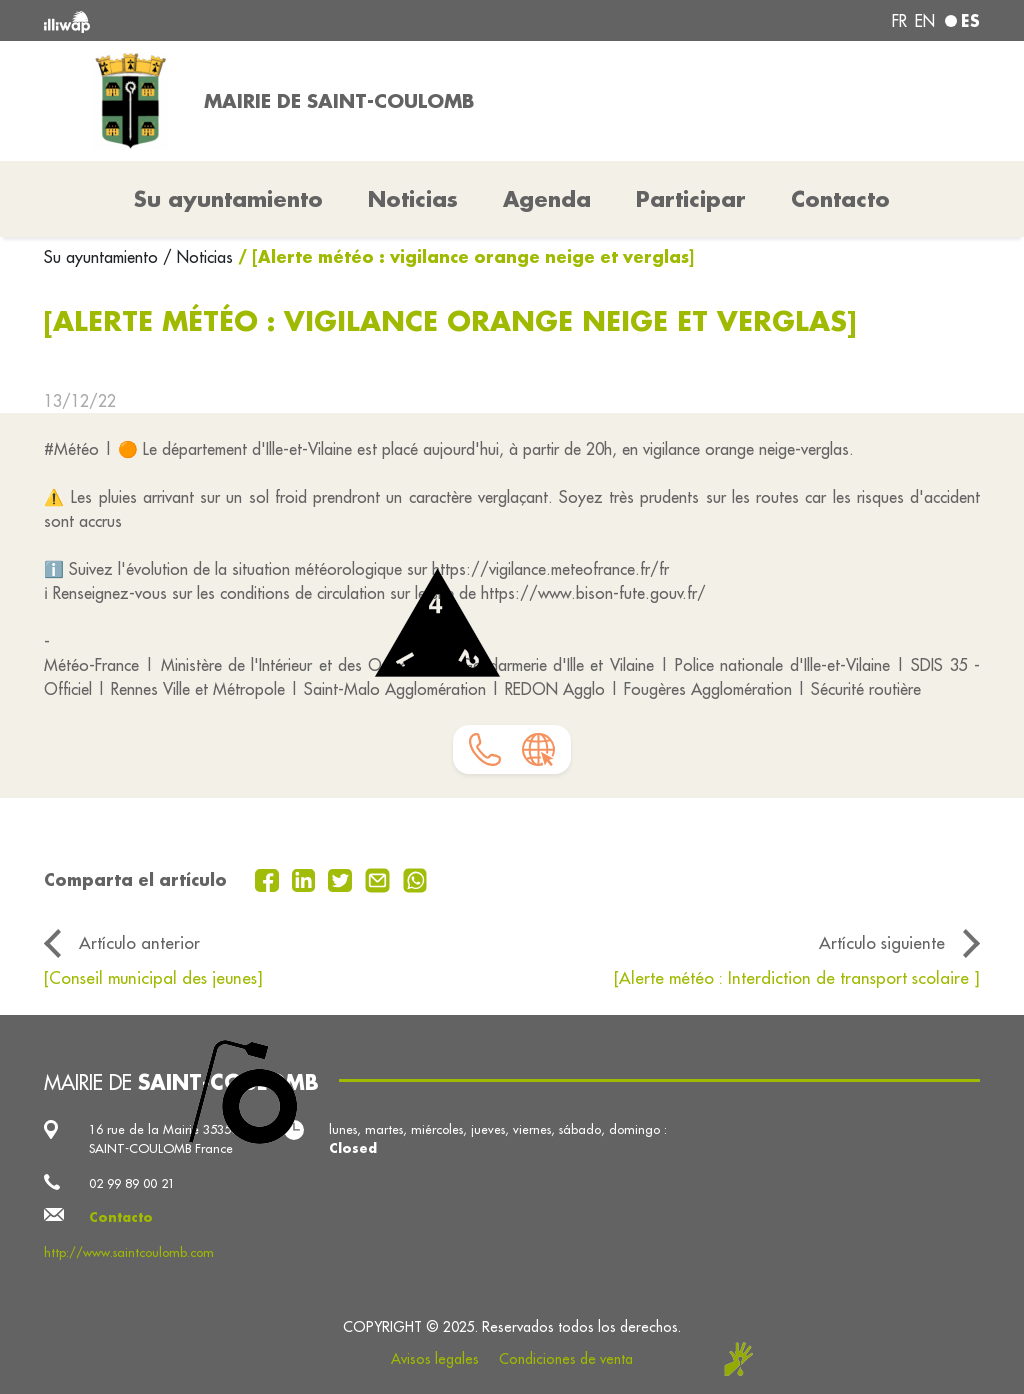 The width and height of the screenshot is (1024, 1394). What do you see at coordinates (437, 622) in the screenshot?
I see `select a 4-sided die for rolling` at bounding box center [437, 622].